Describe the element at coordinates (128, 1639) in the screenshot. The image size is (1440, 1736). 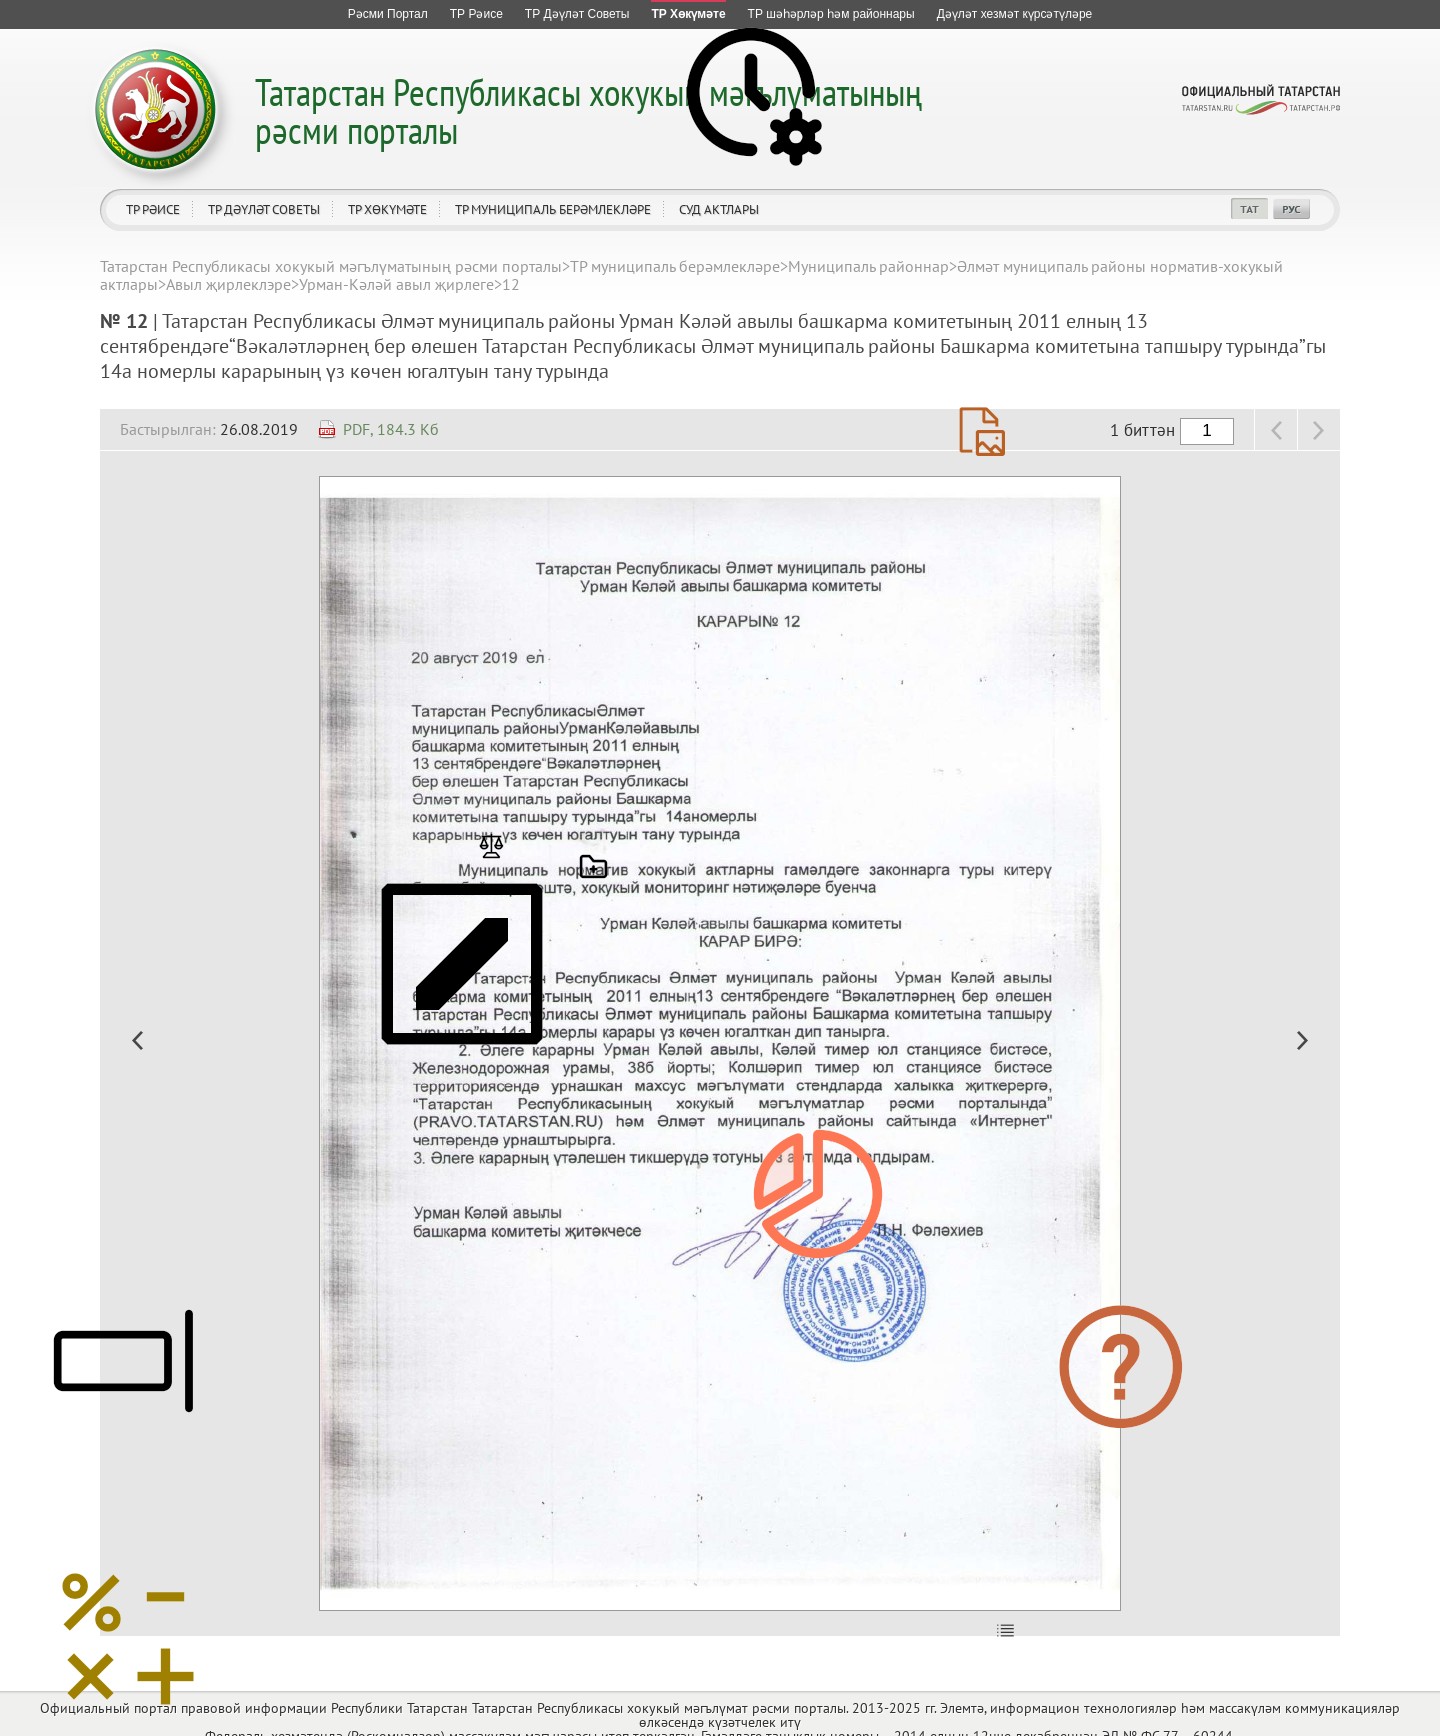
I see `indicates an operator symbol in code` at that location.